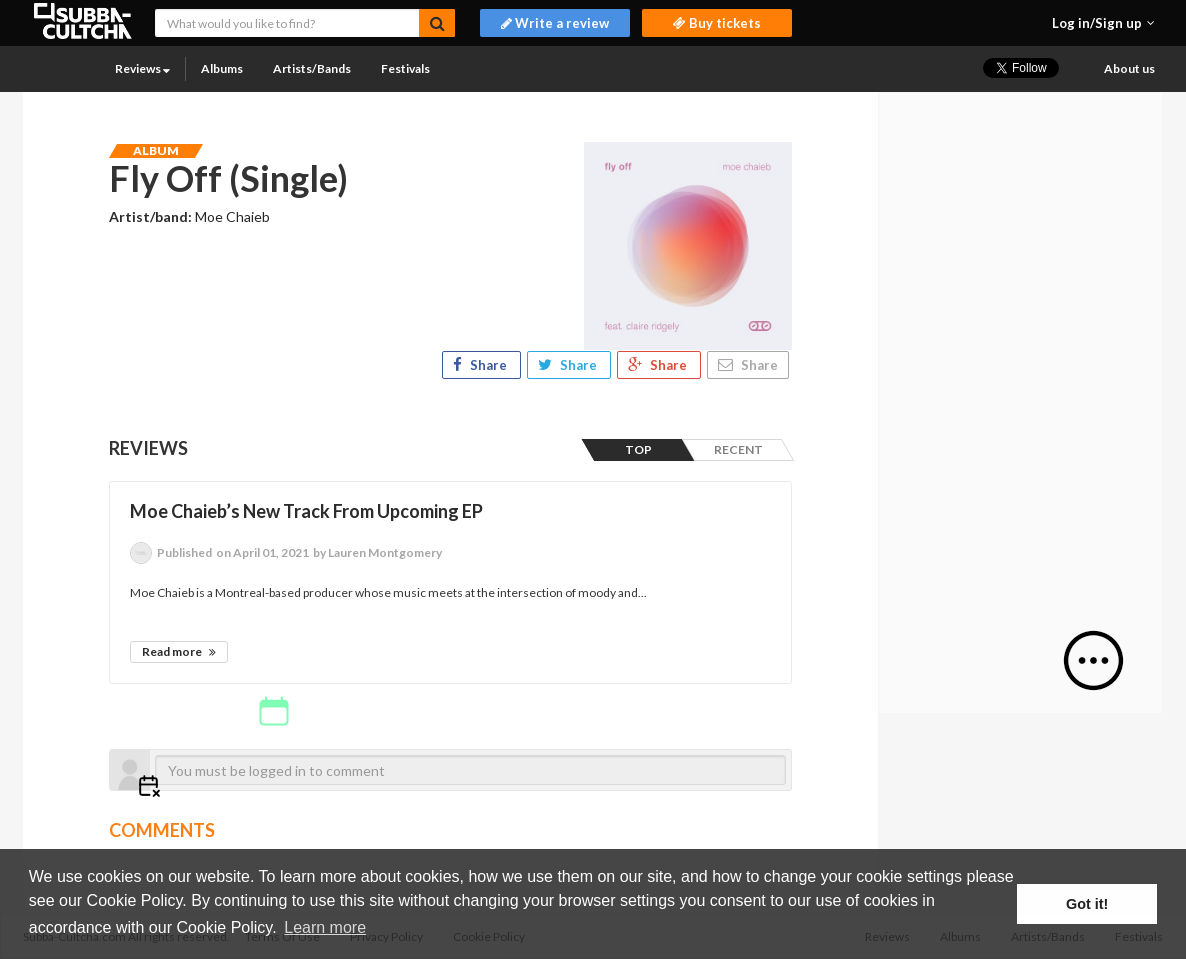  What do you see at coordinates (148, 785) in the screenshot?
I see `remove an event from your calendar` at bounding box center [148, 785].